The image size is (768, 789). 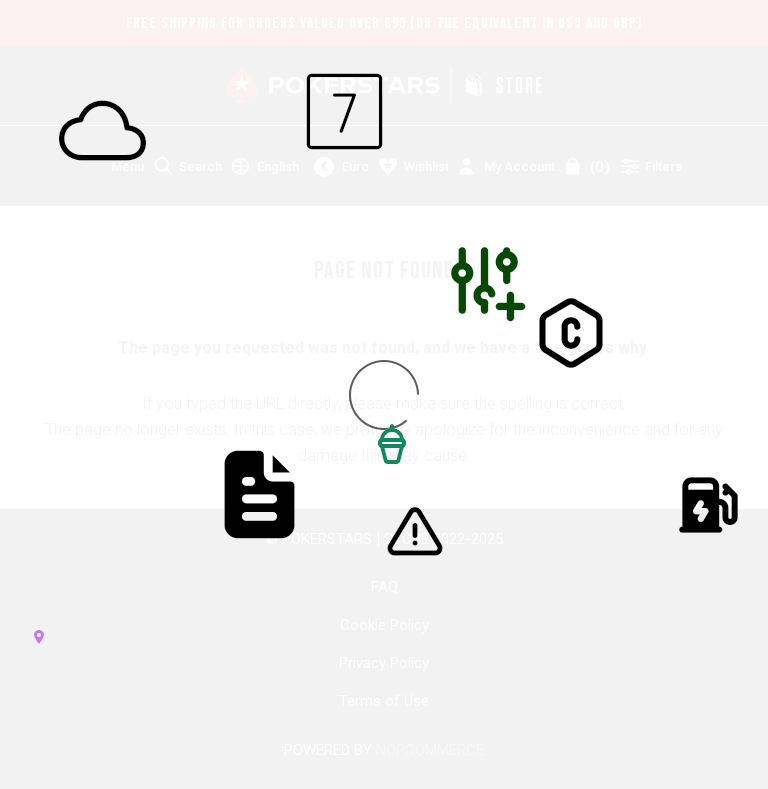 What do you see at coordinates (710, 505) in the screenshot?
I see `find nearby EV charging stations` at bounding box center [710, 505].